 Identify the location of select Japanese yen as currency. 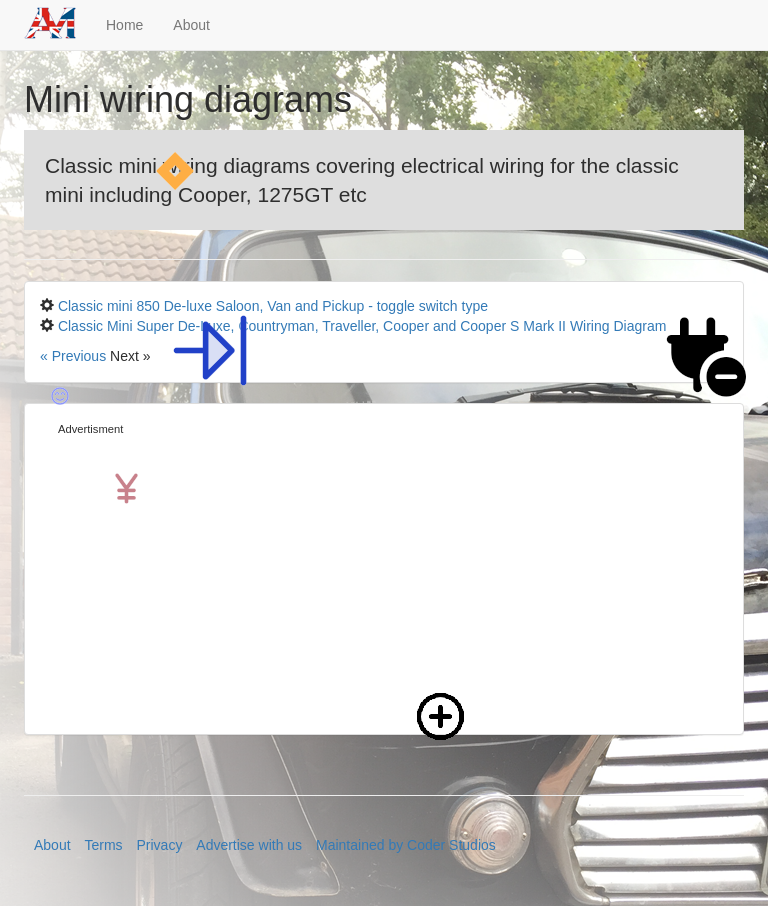
(126, 488).